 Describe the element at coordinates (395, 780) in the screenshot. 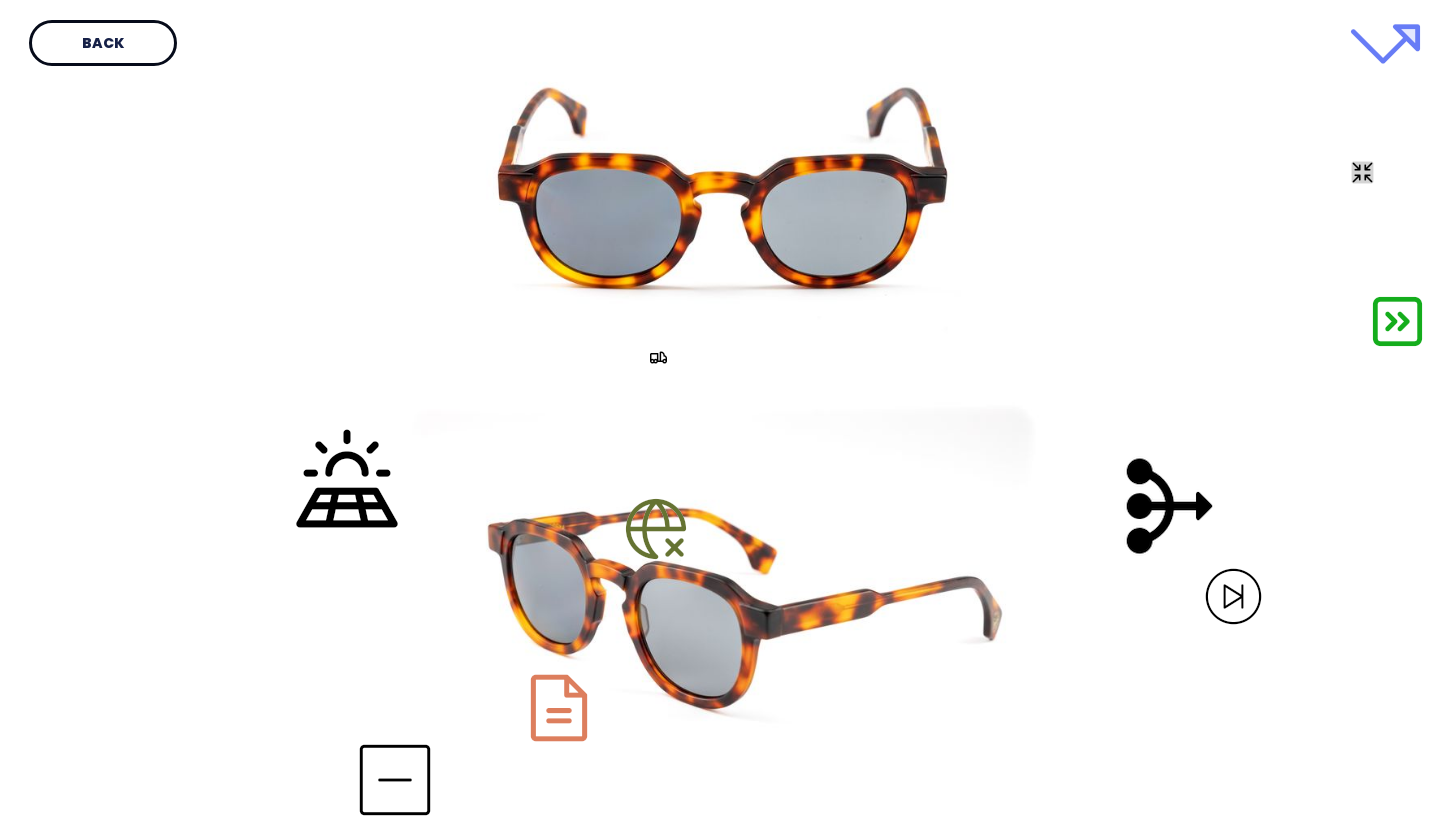

I see `remove an item from a list or collection` at that location.